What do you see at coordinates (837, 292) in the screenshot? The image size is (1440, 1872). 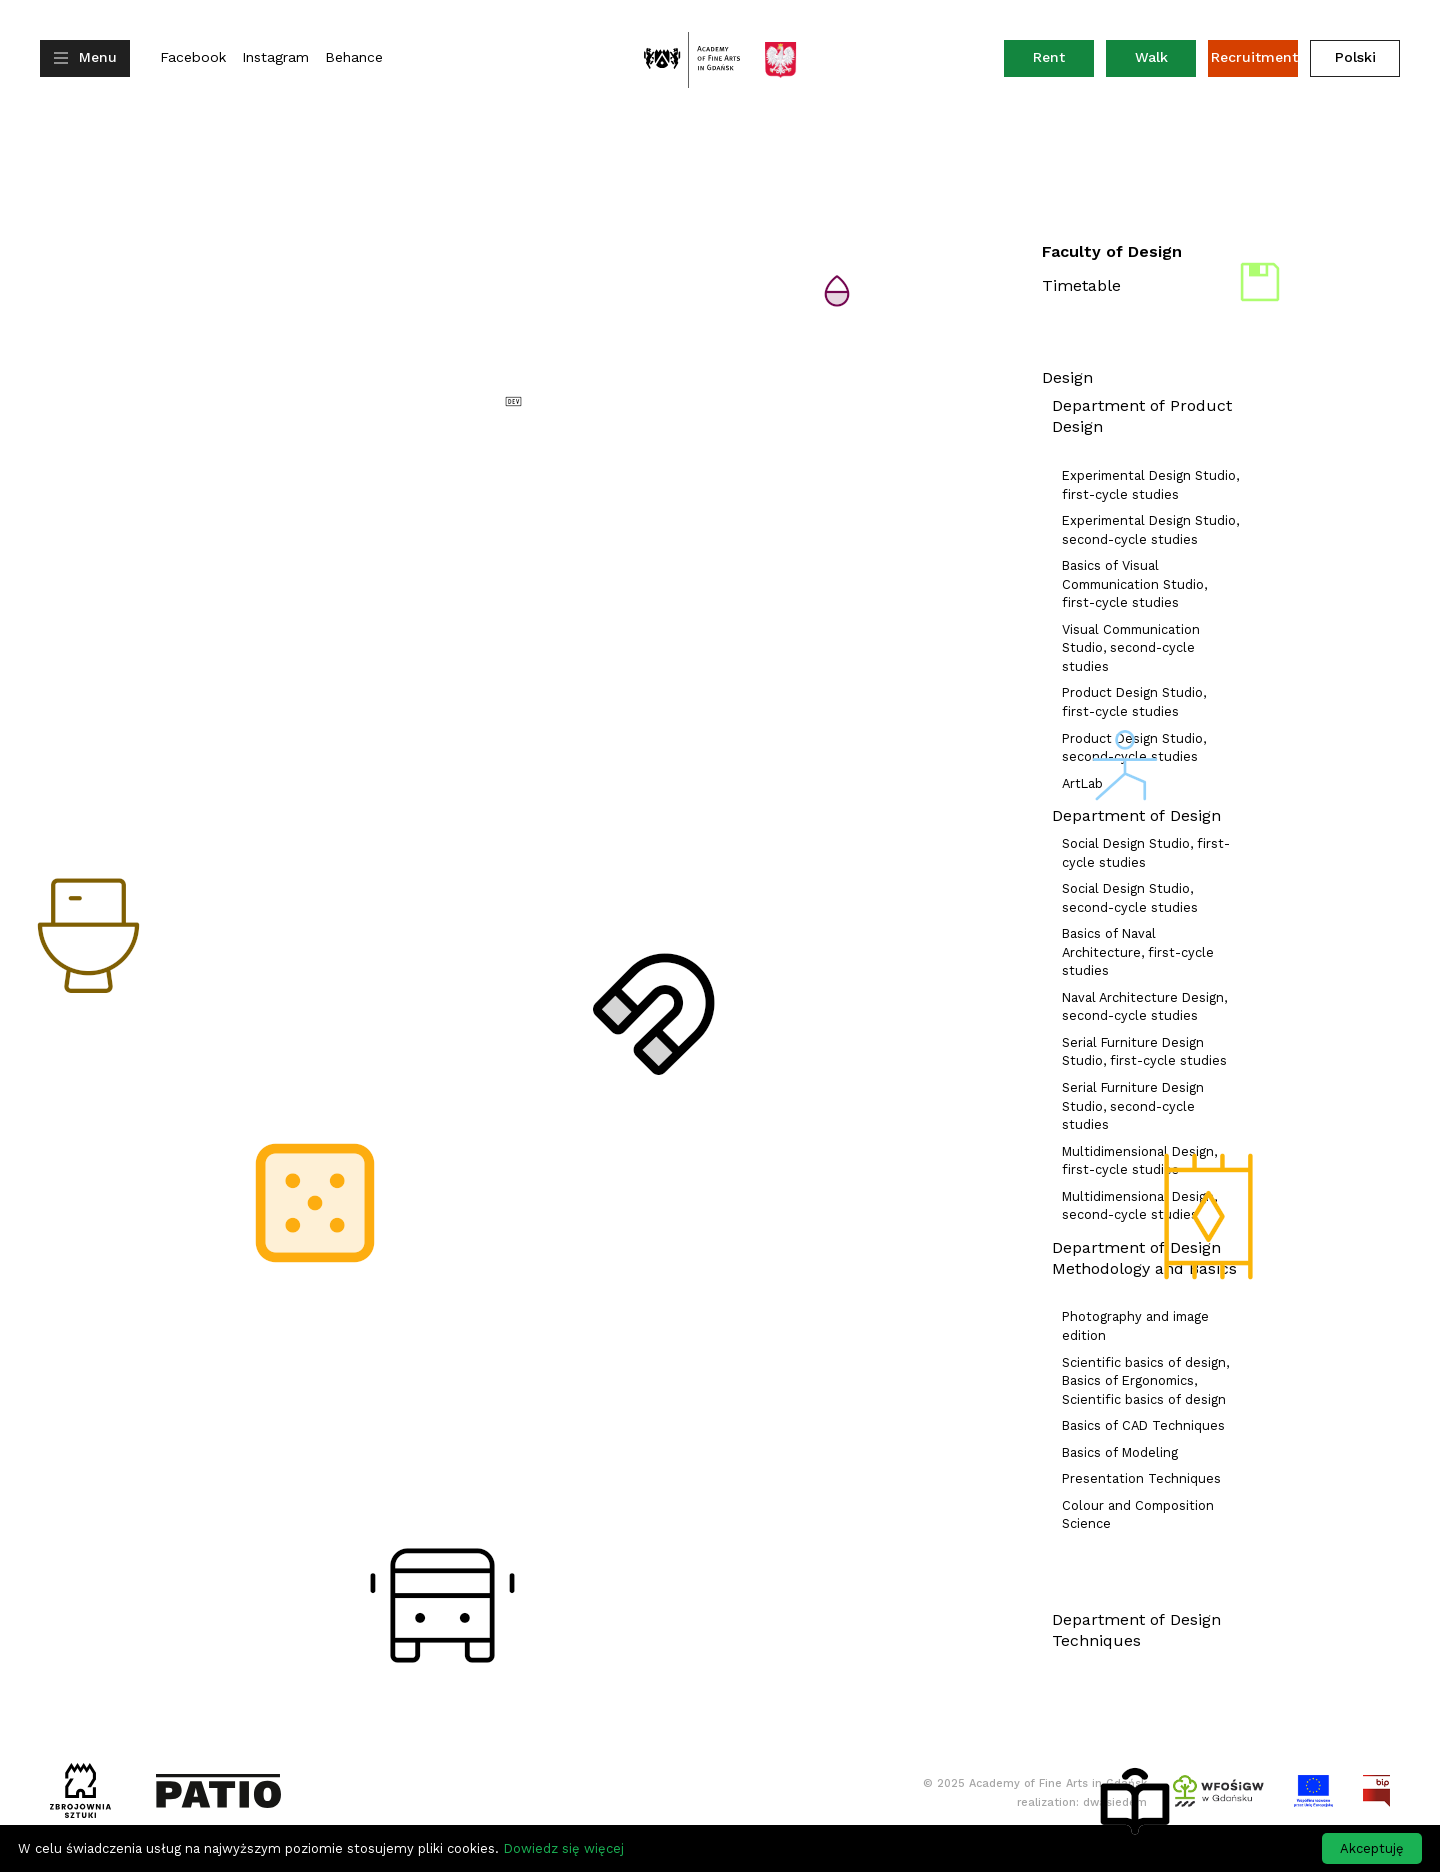 I see `adjust humidity or moisture level` at bounding box center [837, 292].